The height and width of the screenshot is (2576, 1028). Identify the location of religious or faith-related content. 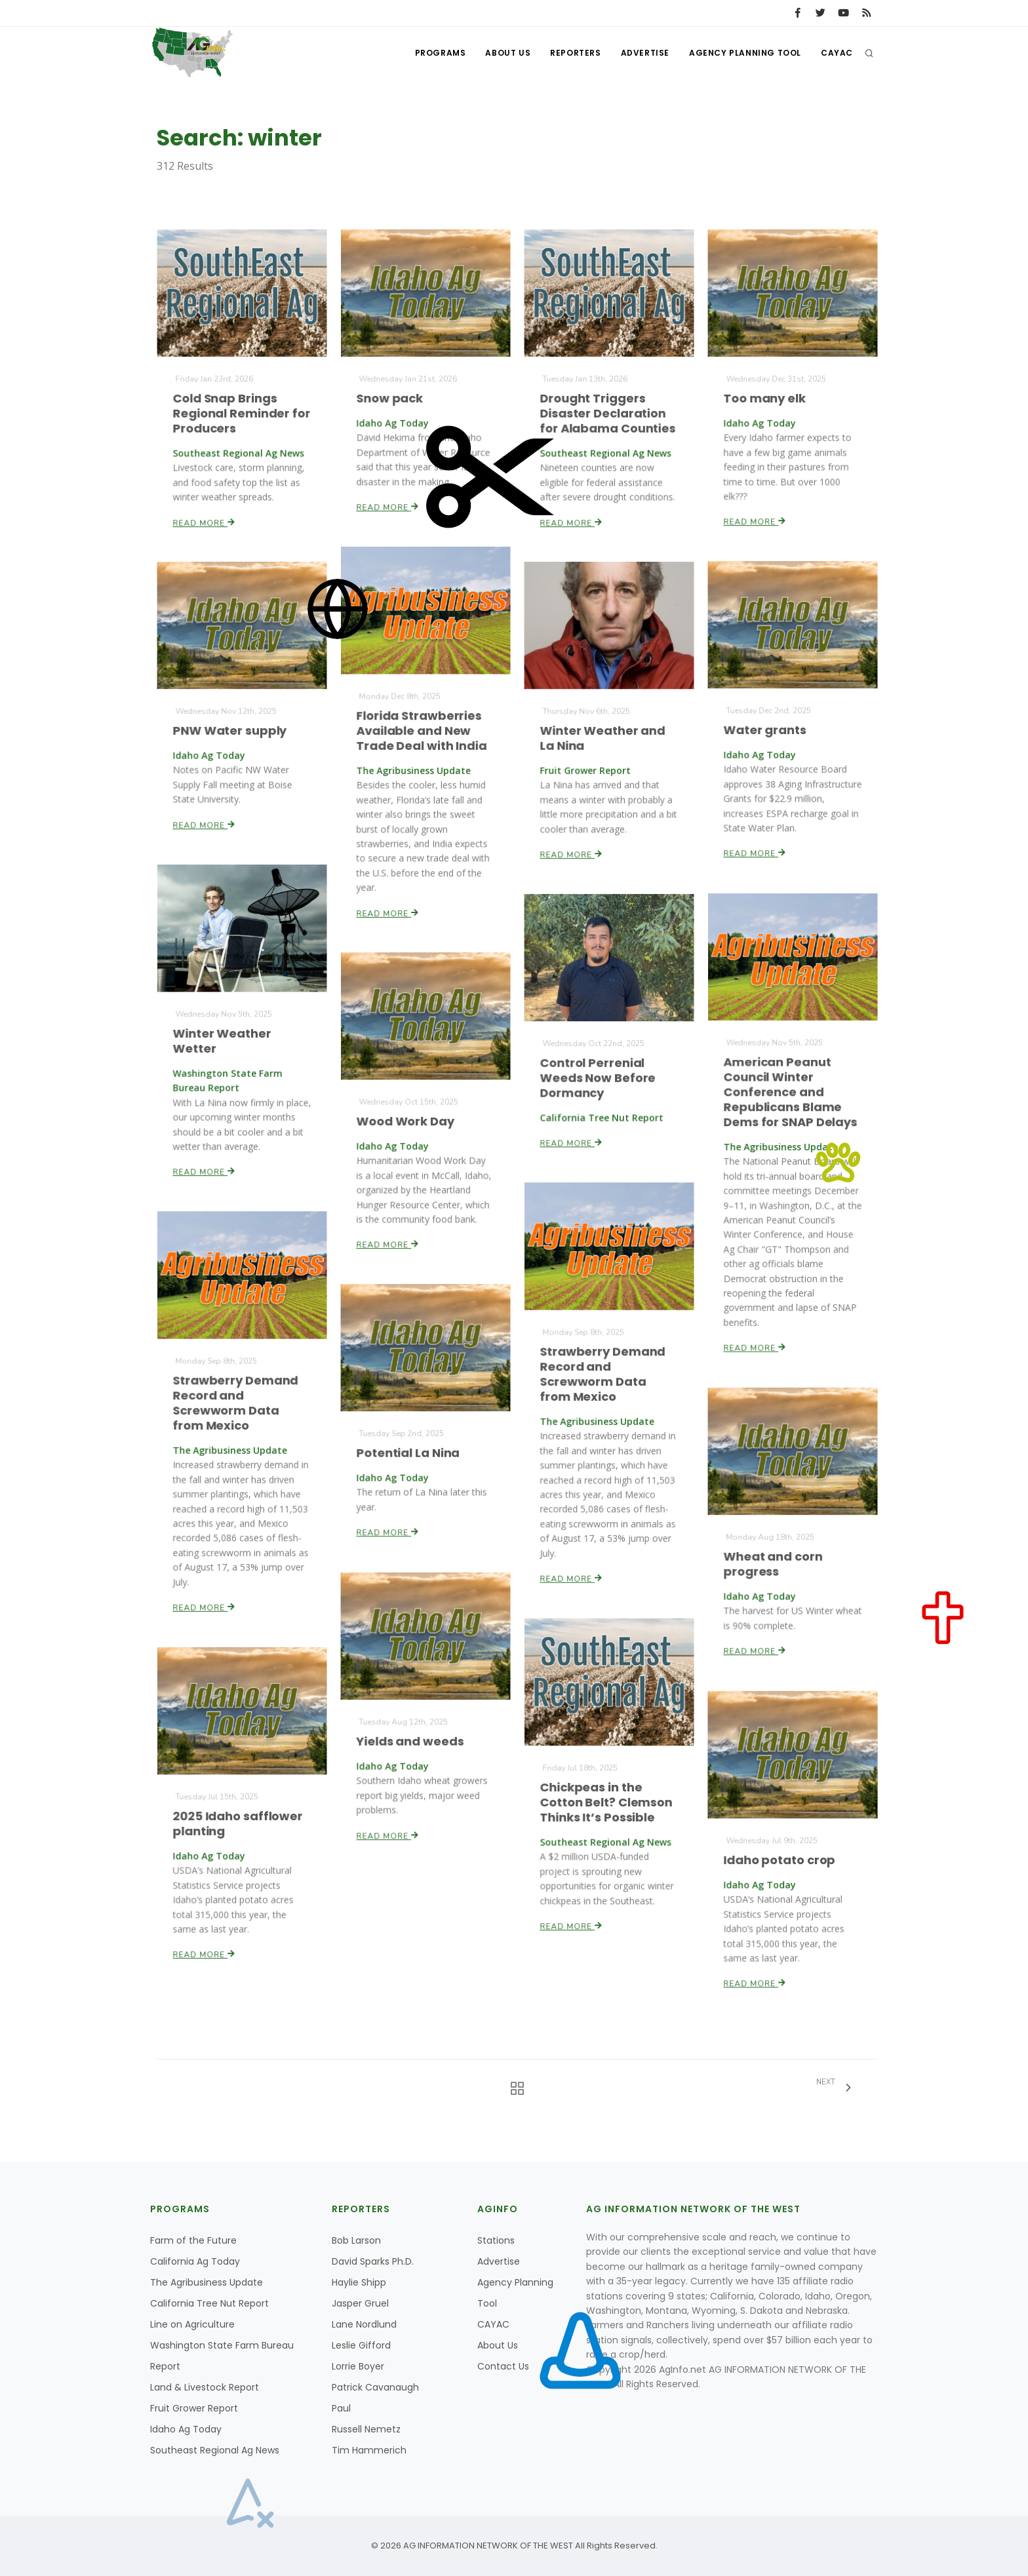
(943, 1618).